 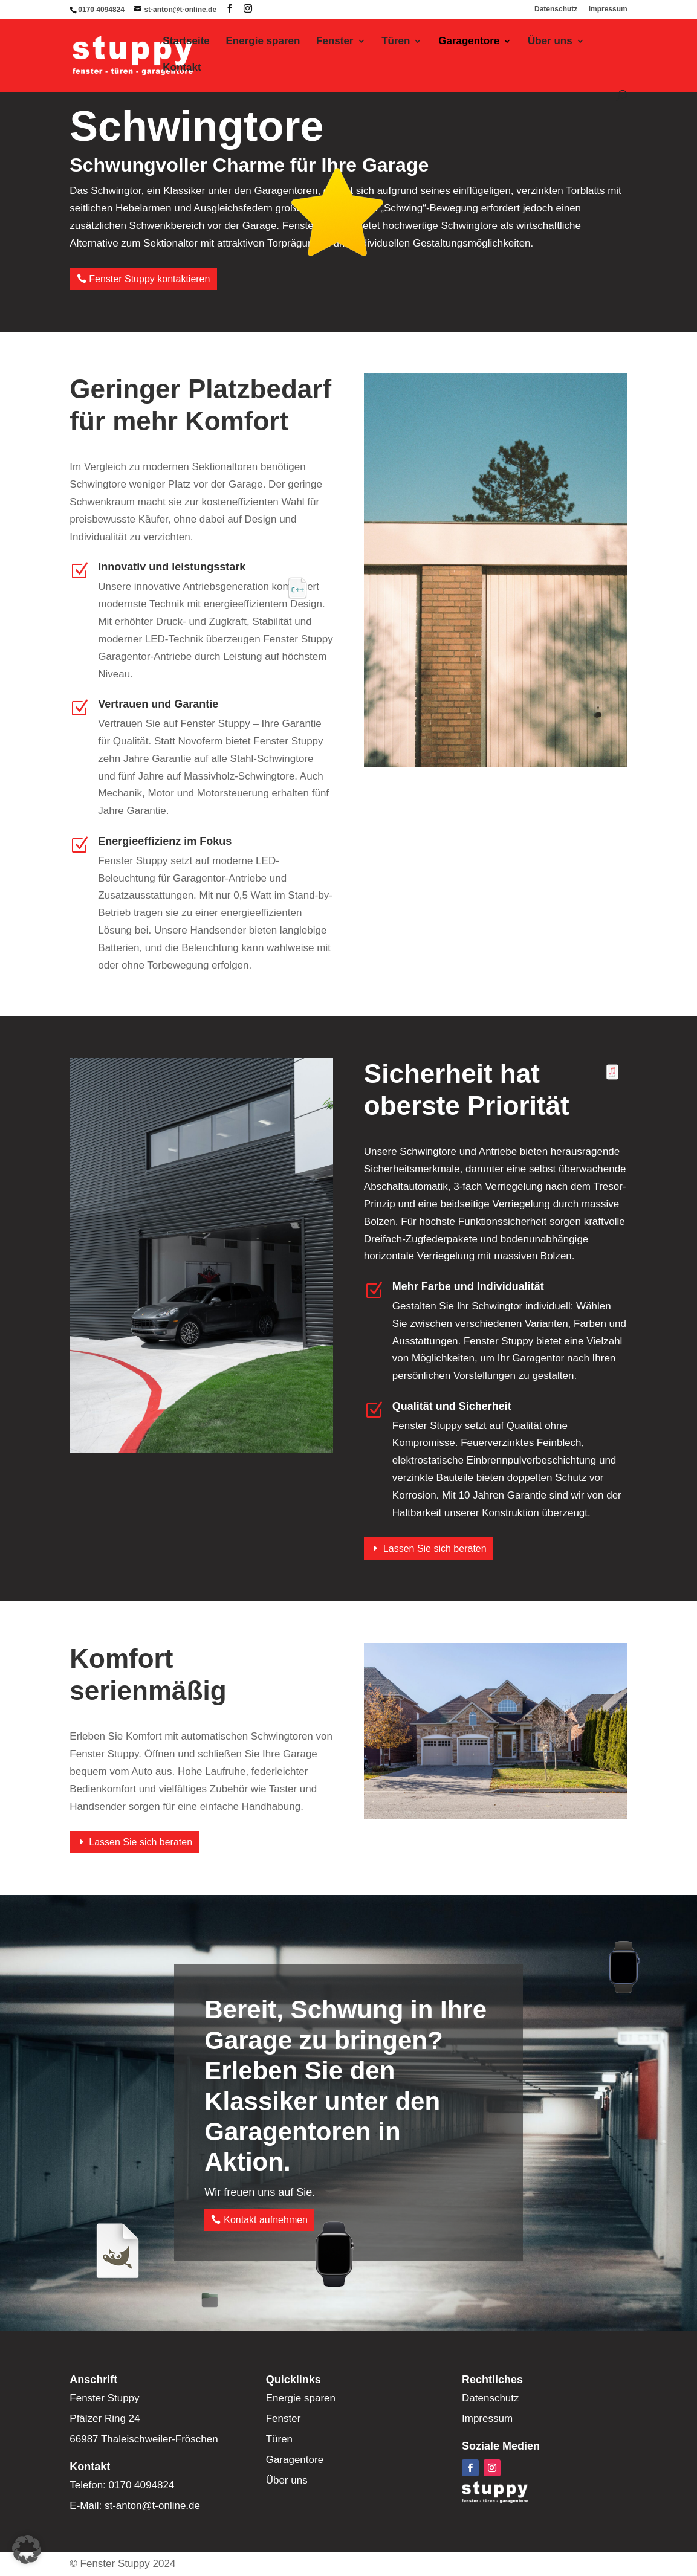 I want to click on apple watch series 8 device icon, so click(x=334, y=2254).